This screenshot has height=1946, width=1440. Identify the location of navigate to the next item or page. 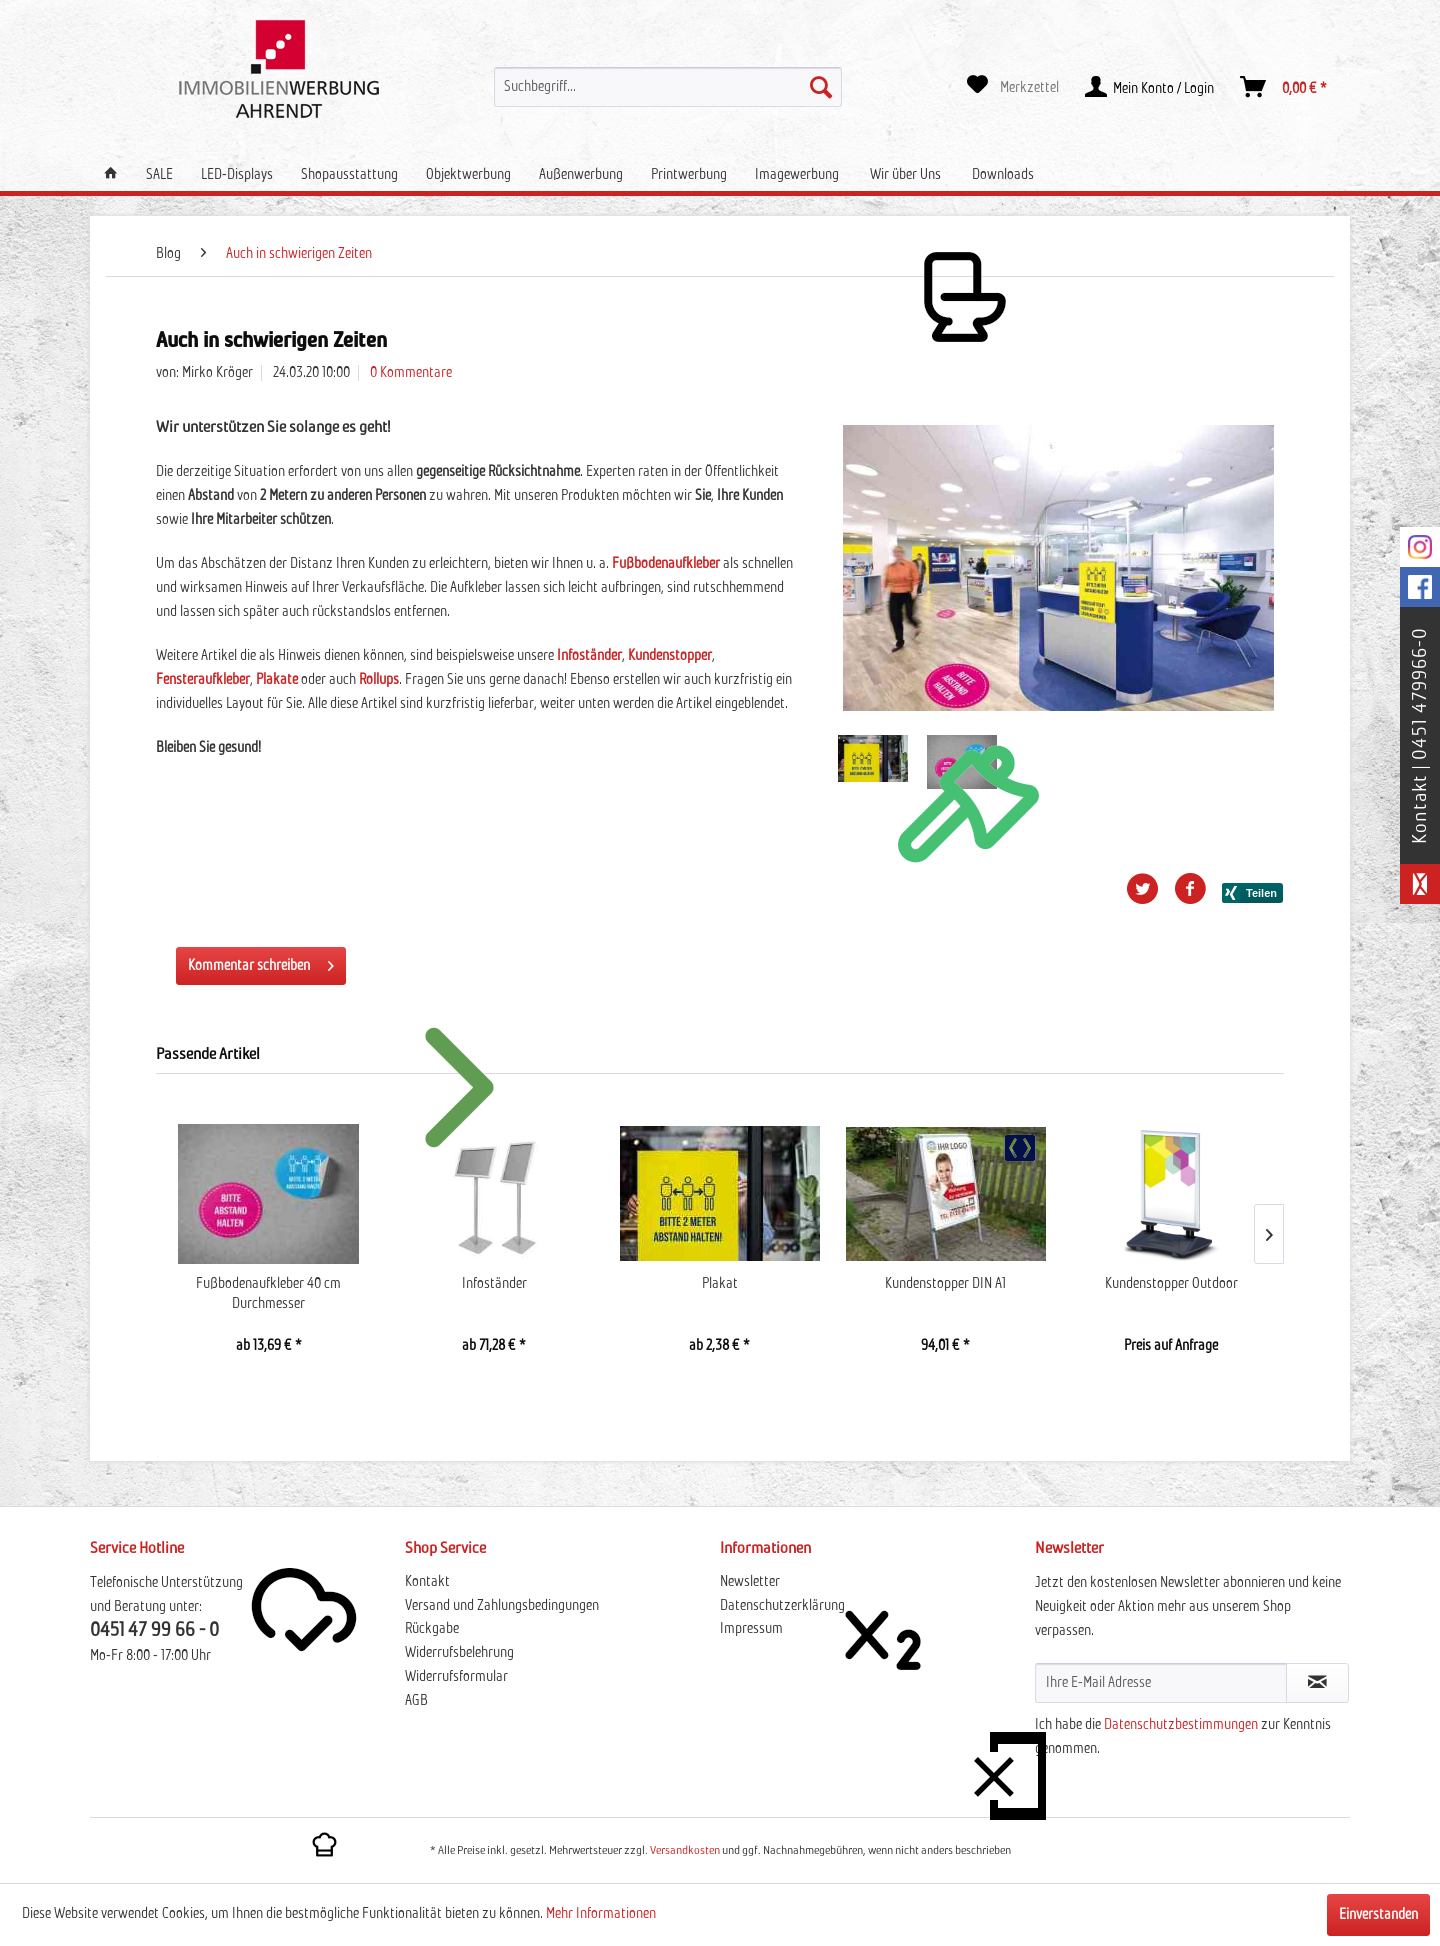
(459, 1087).